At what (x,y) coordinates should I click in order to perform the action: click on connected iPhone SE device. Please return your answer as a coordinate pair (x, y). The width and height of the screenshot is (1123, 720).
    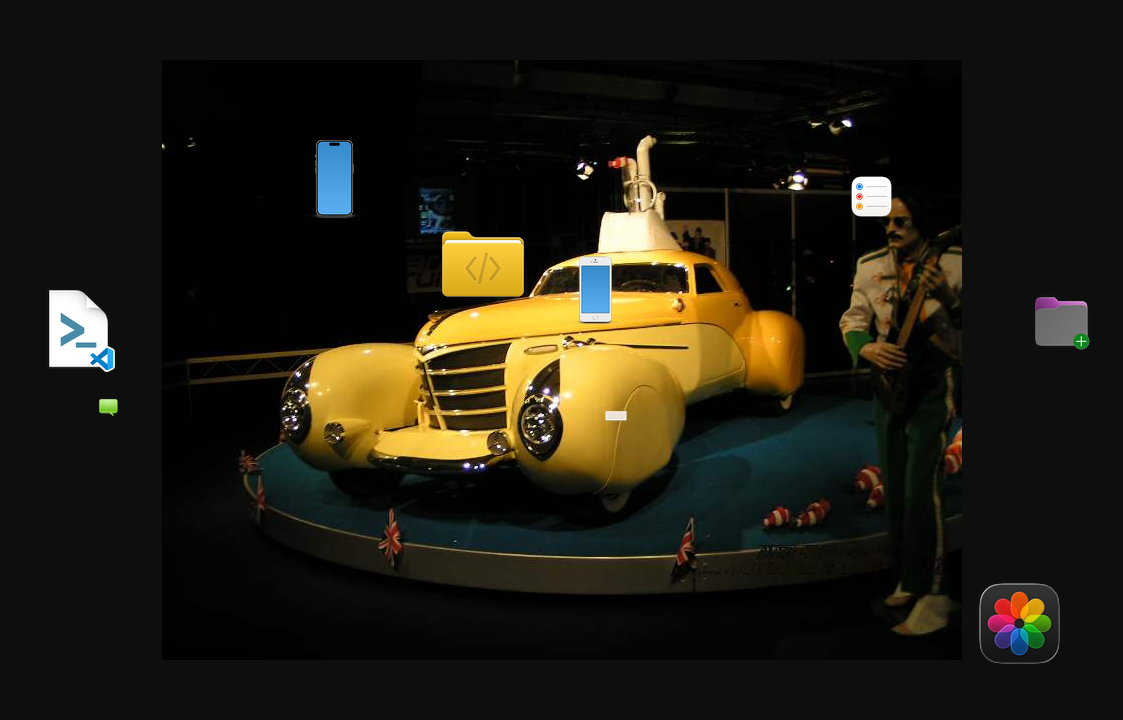
    Looking at the image, I should click on (595, 290).